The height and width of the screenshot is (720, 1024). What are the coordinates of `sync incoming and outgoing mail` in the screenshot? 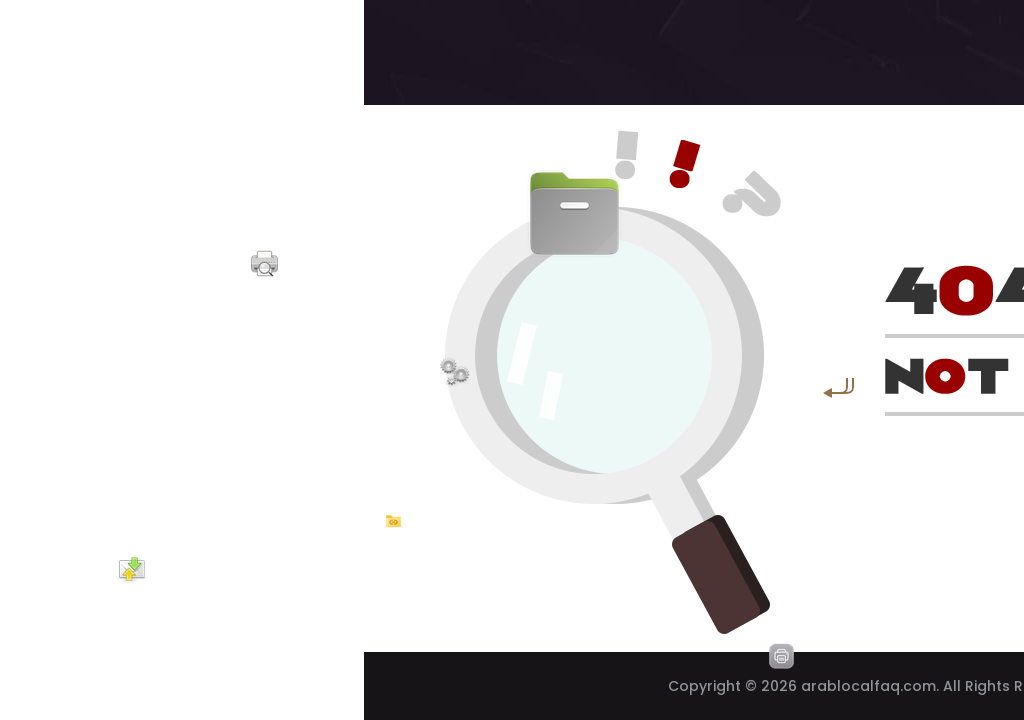 It's located at (131, 570).